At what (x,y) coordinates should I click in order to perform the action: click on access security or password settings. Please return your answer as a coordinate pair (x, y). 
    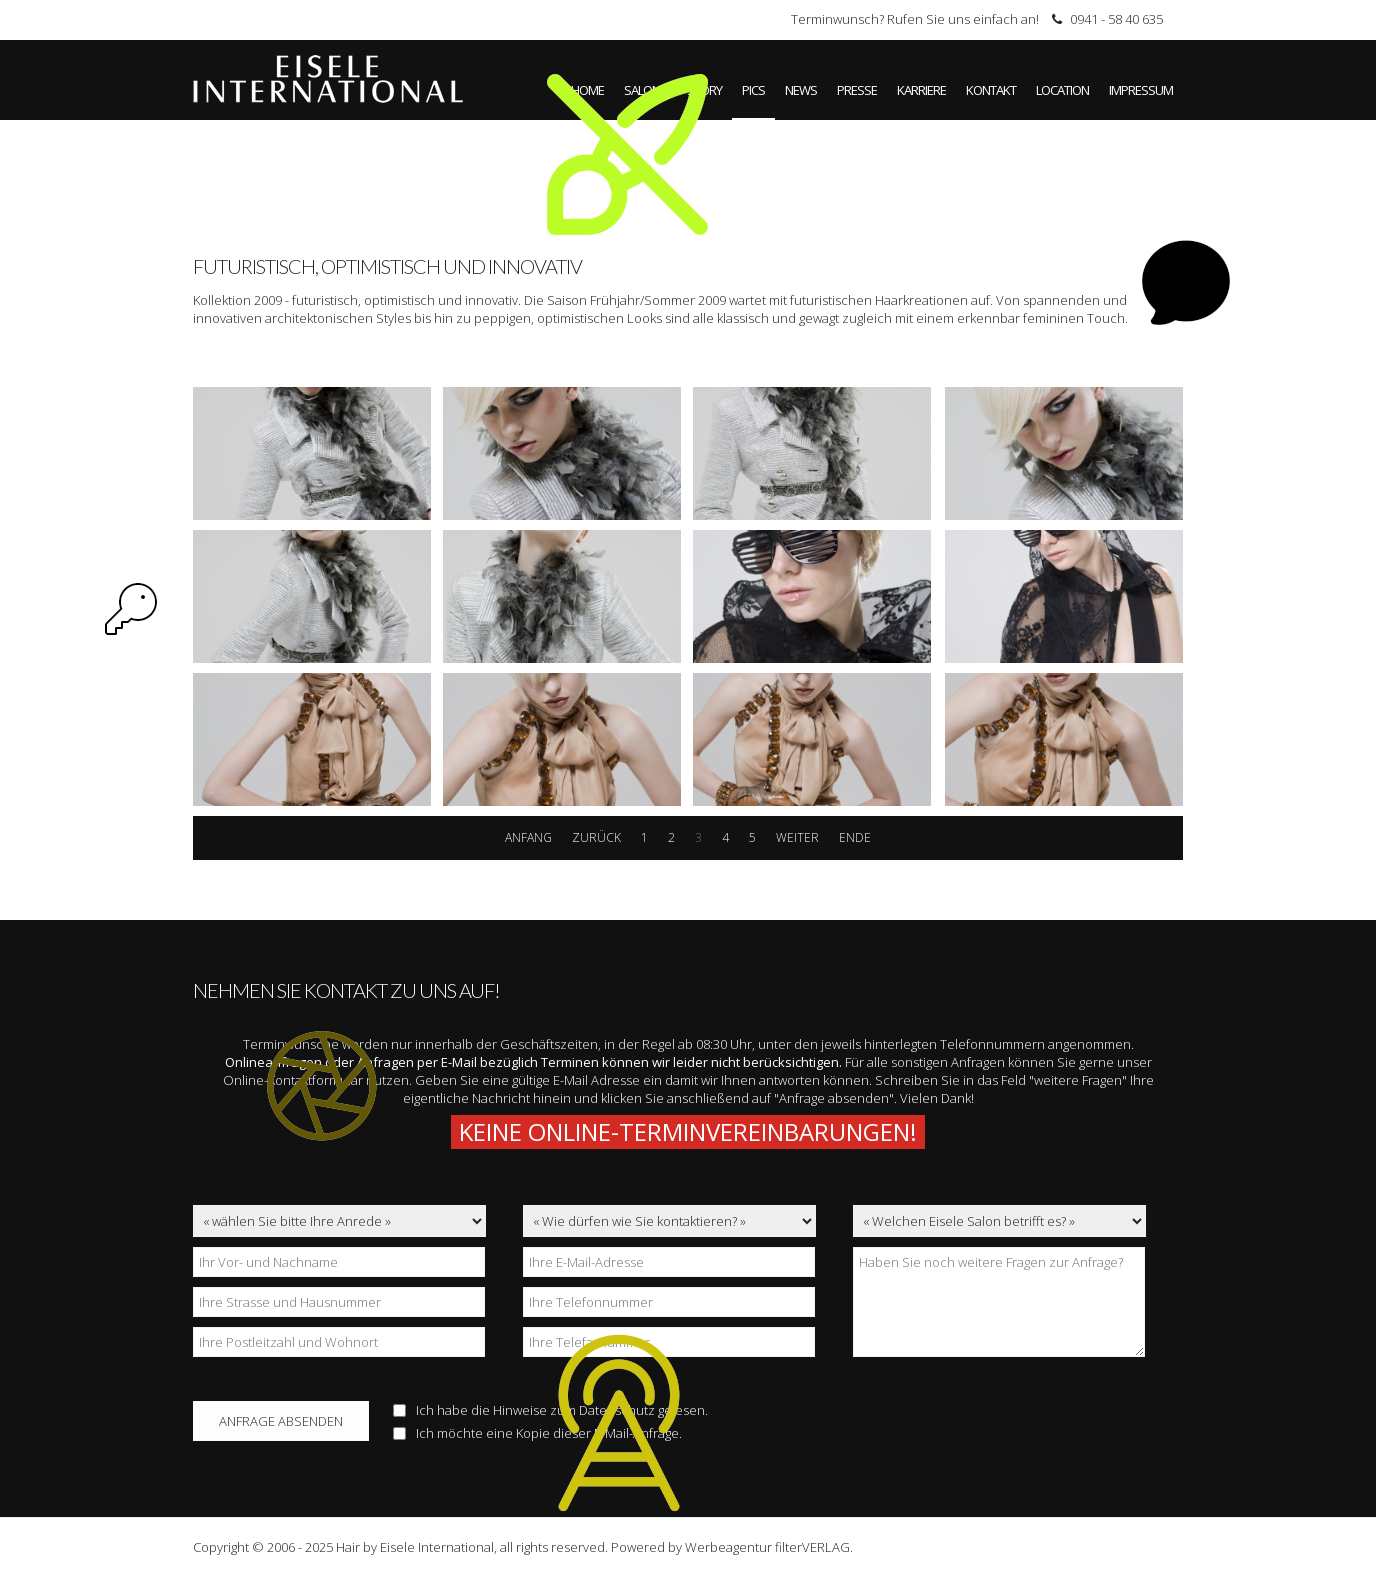
    Looking at the image, I should click on (130, 610).